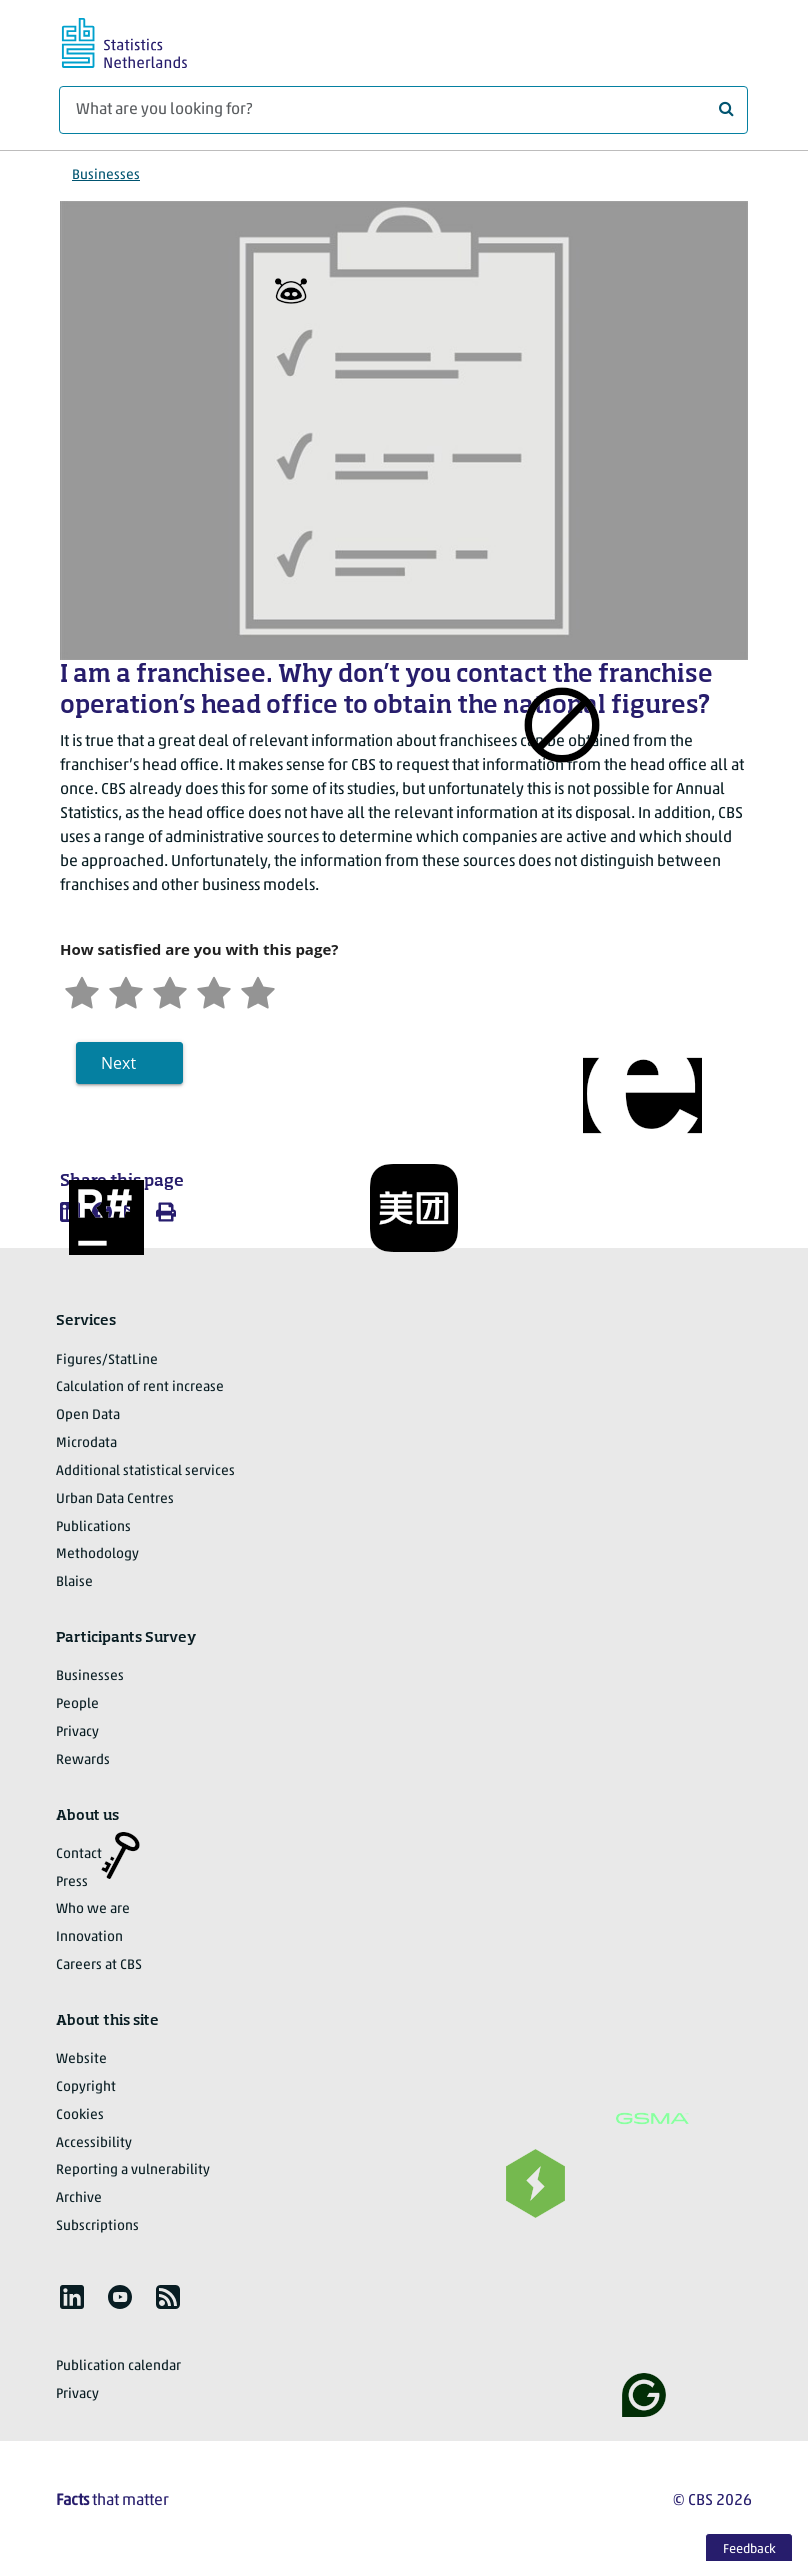  What do you see at coordinates (644, 2395) in the screenshot?
I see `open Grammarly writing assistant` at bounding box center [644, 2395].